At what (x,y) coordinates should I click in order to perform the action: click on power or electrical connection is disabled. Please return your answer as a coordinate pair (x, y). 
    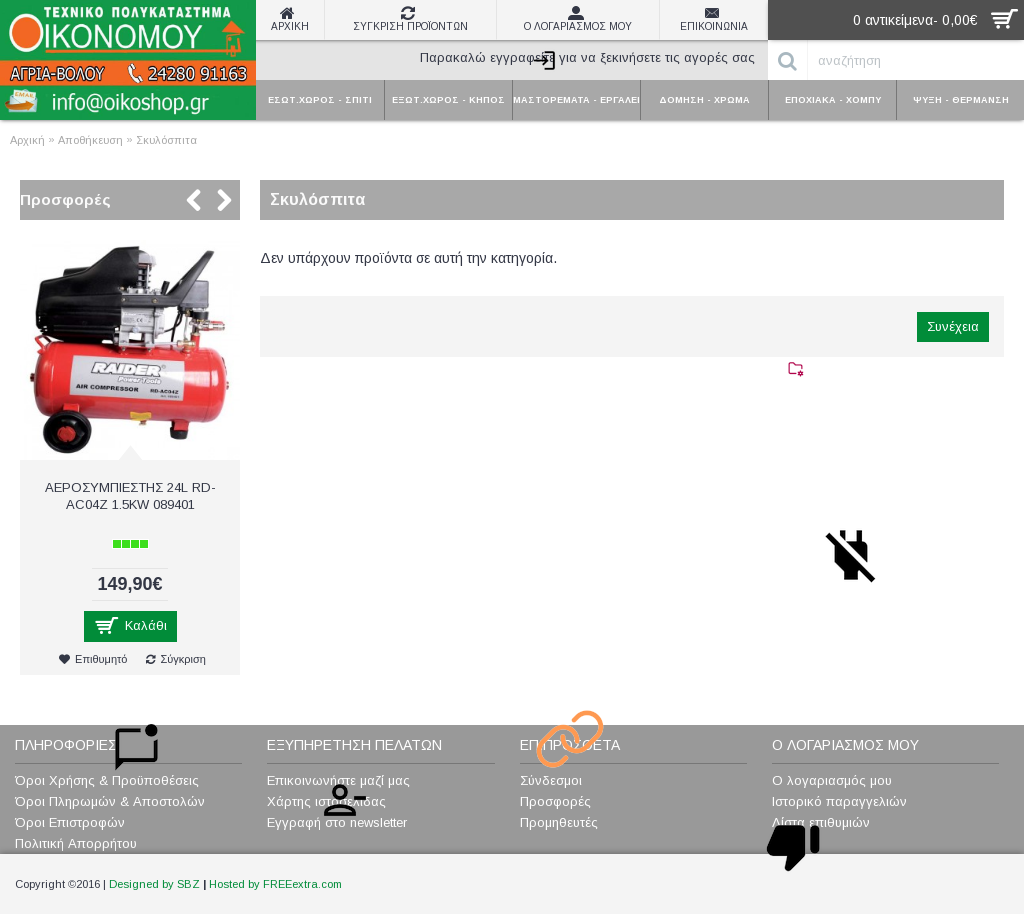
    Looking at the image, I should click on (851, 555).